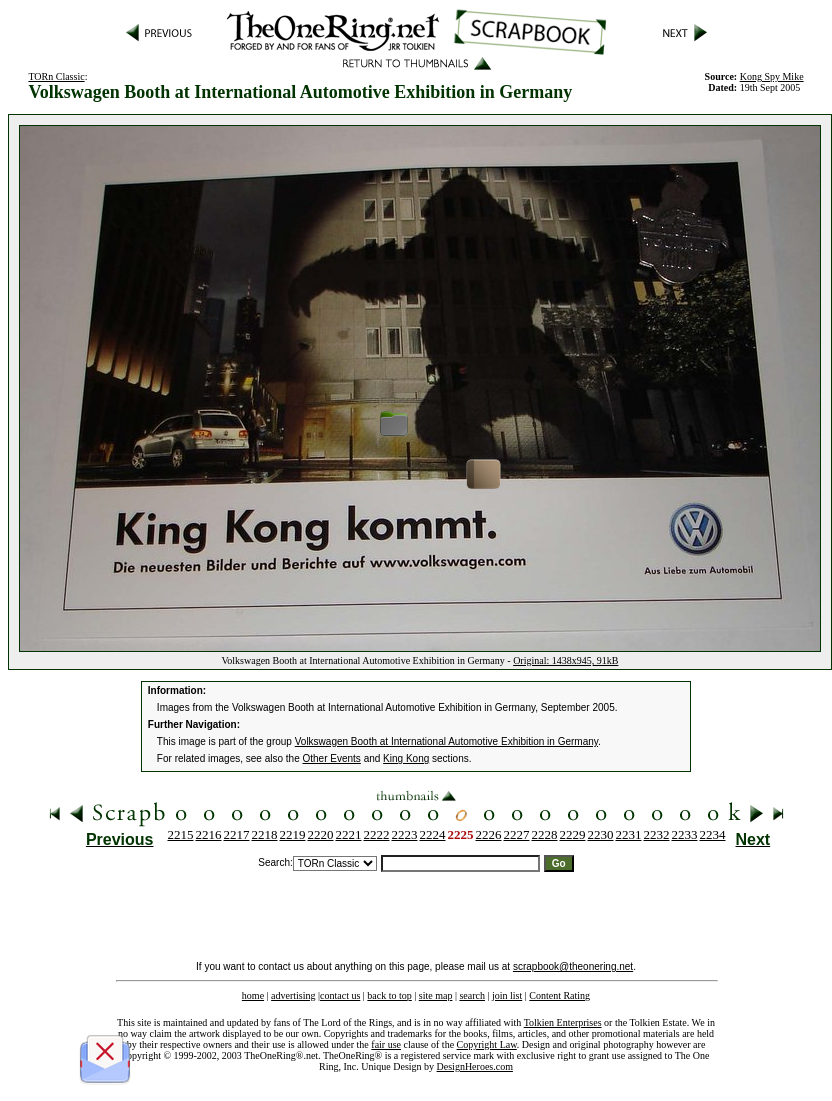  What do you see at coordinates (105, 1060) in the screenshot?
I see `mark email as junk or spam` at bounding box center [105, 1060].